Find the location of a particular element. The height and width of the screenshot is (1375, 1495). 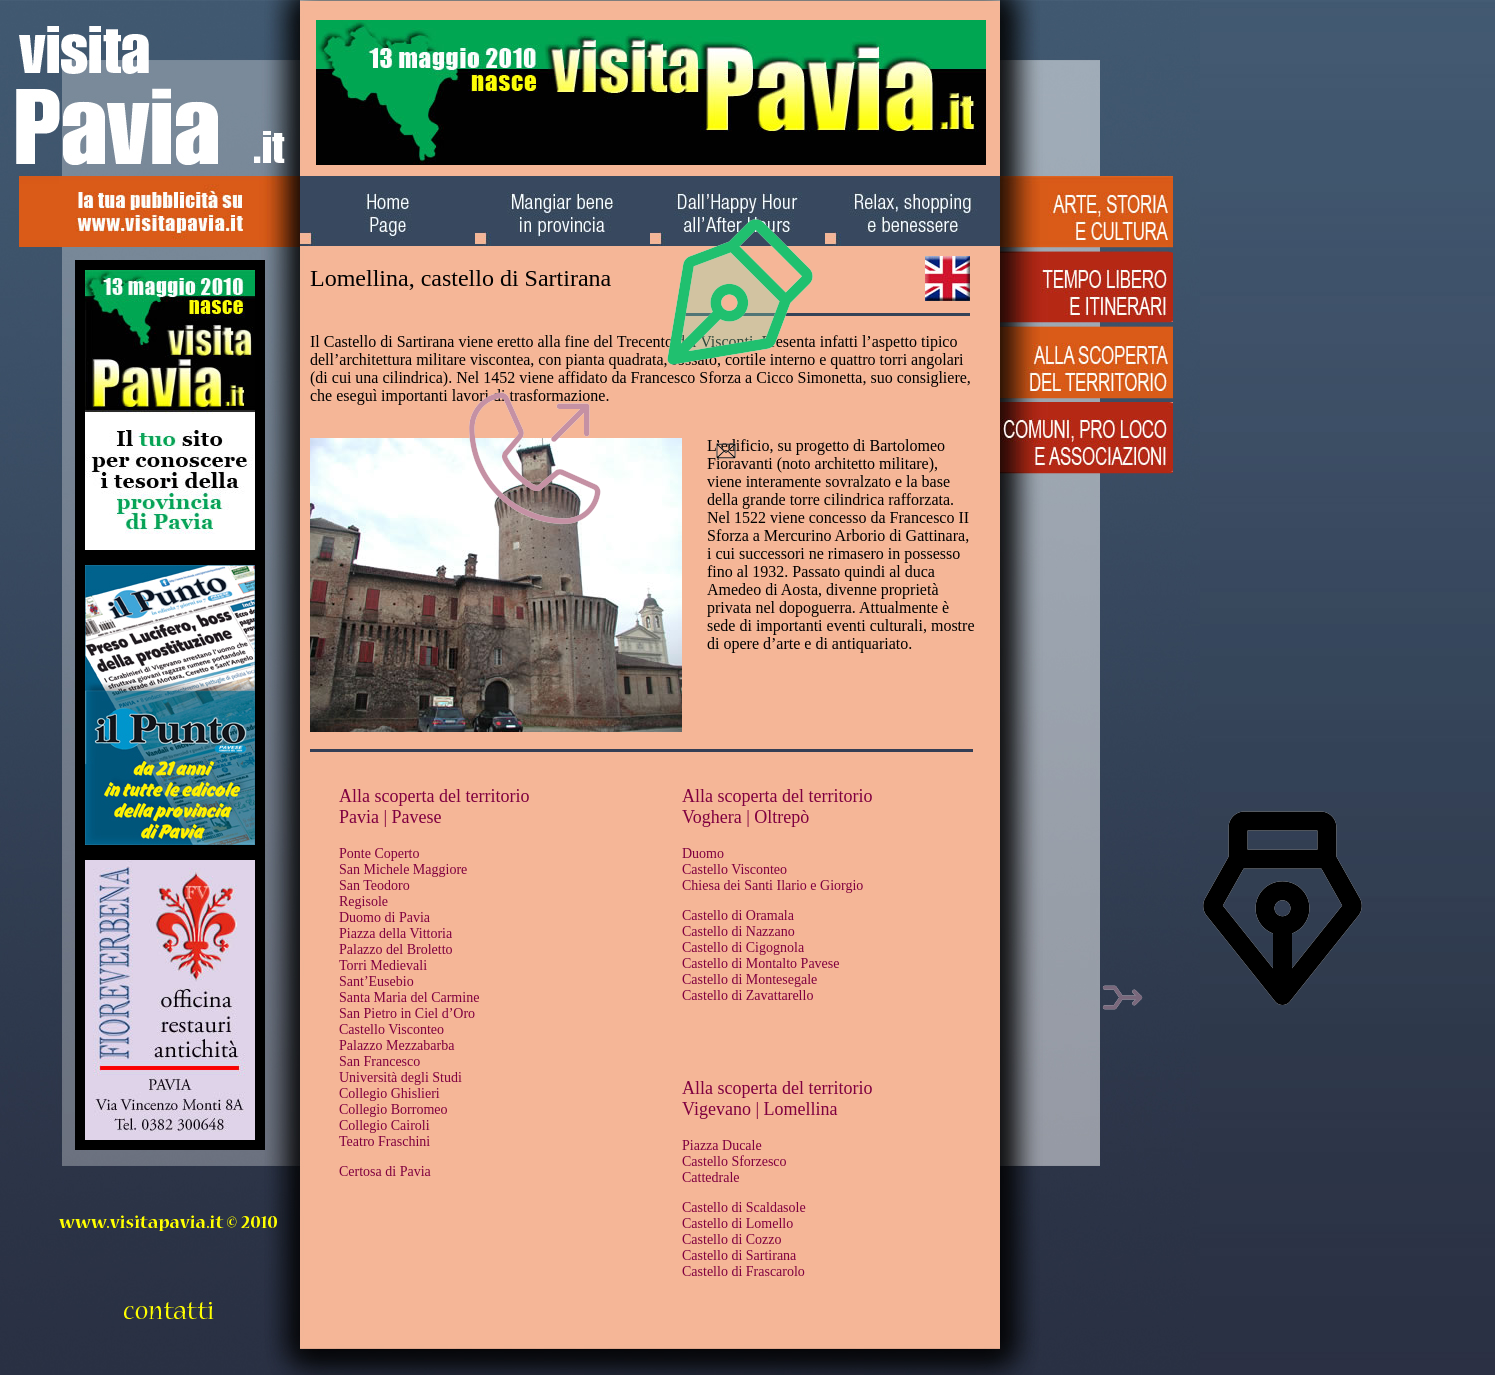

access drawing or illustration tools is located at coordinates (732, 300).